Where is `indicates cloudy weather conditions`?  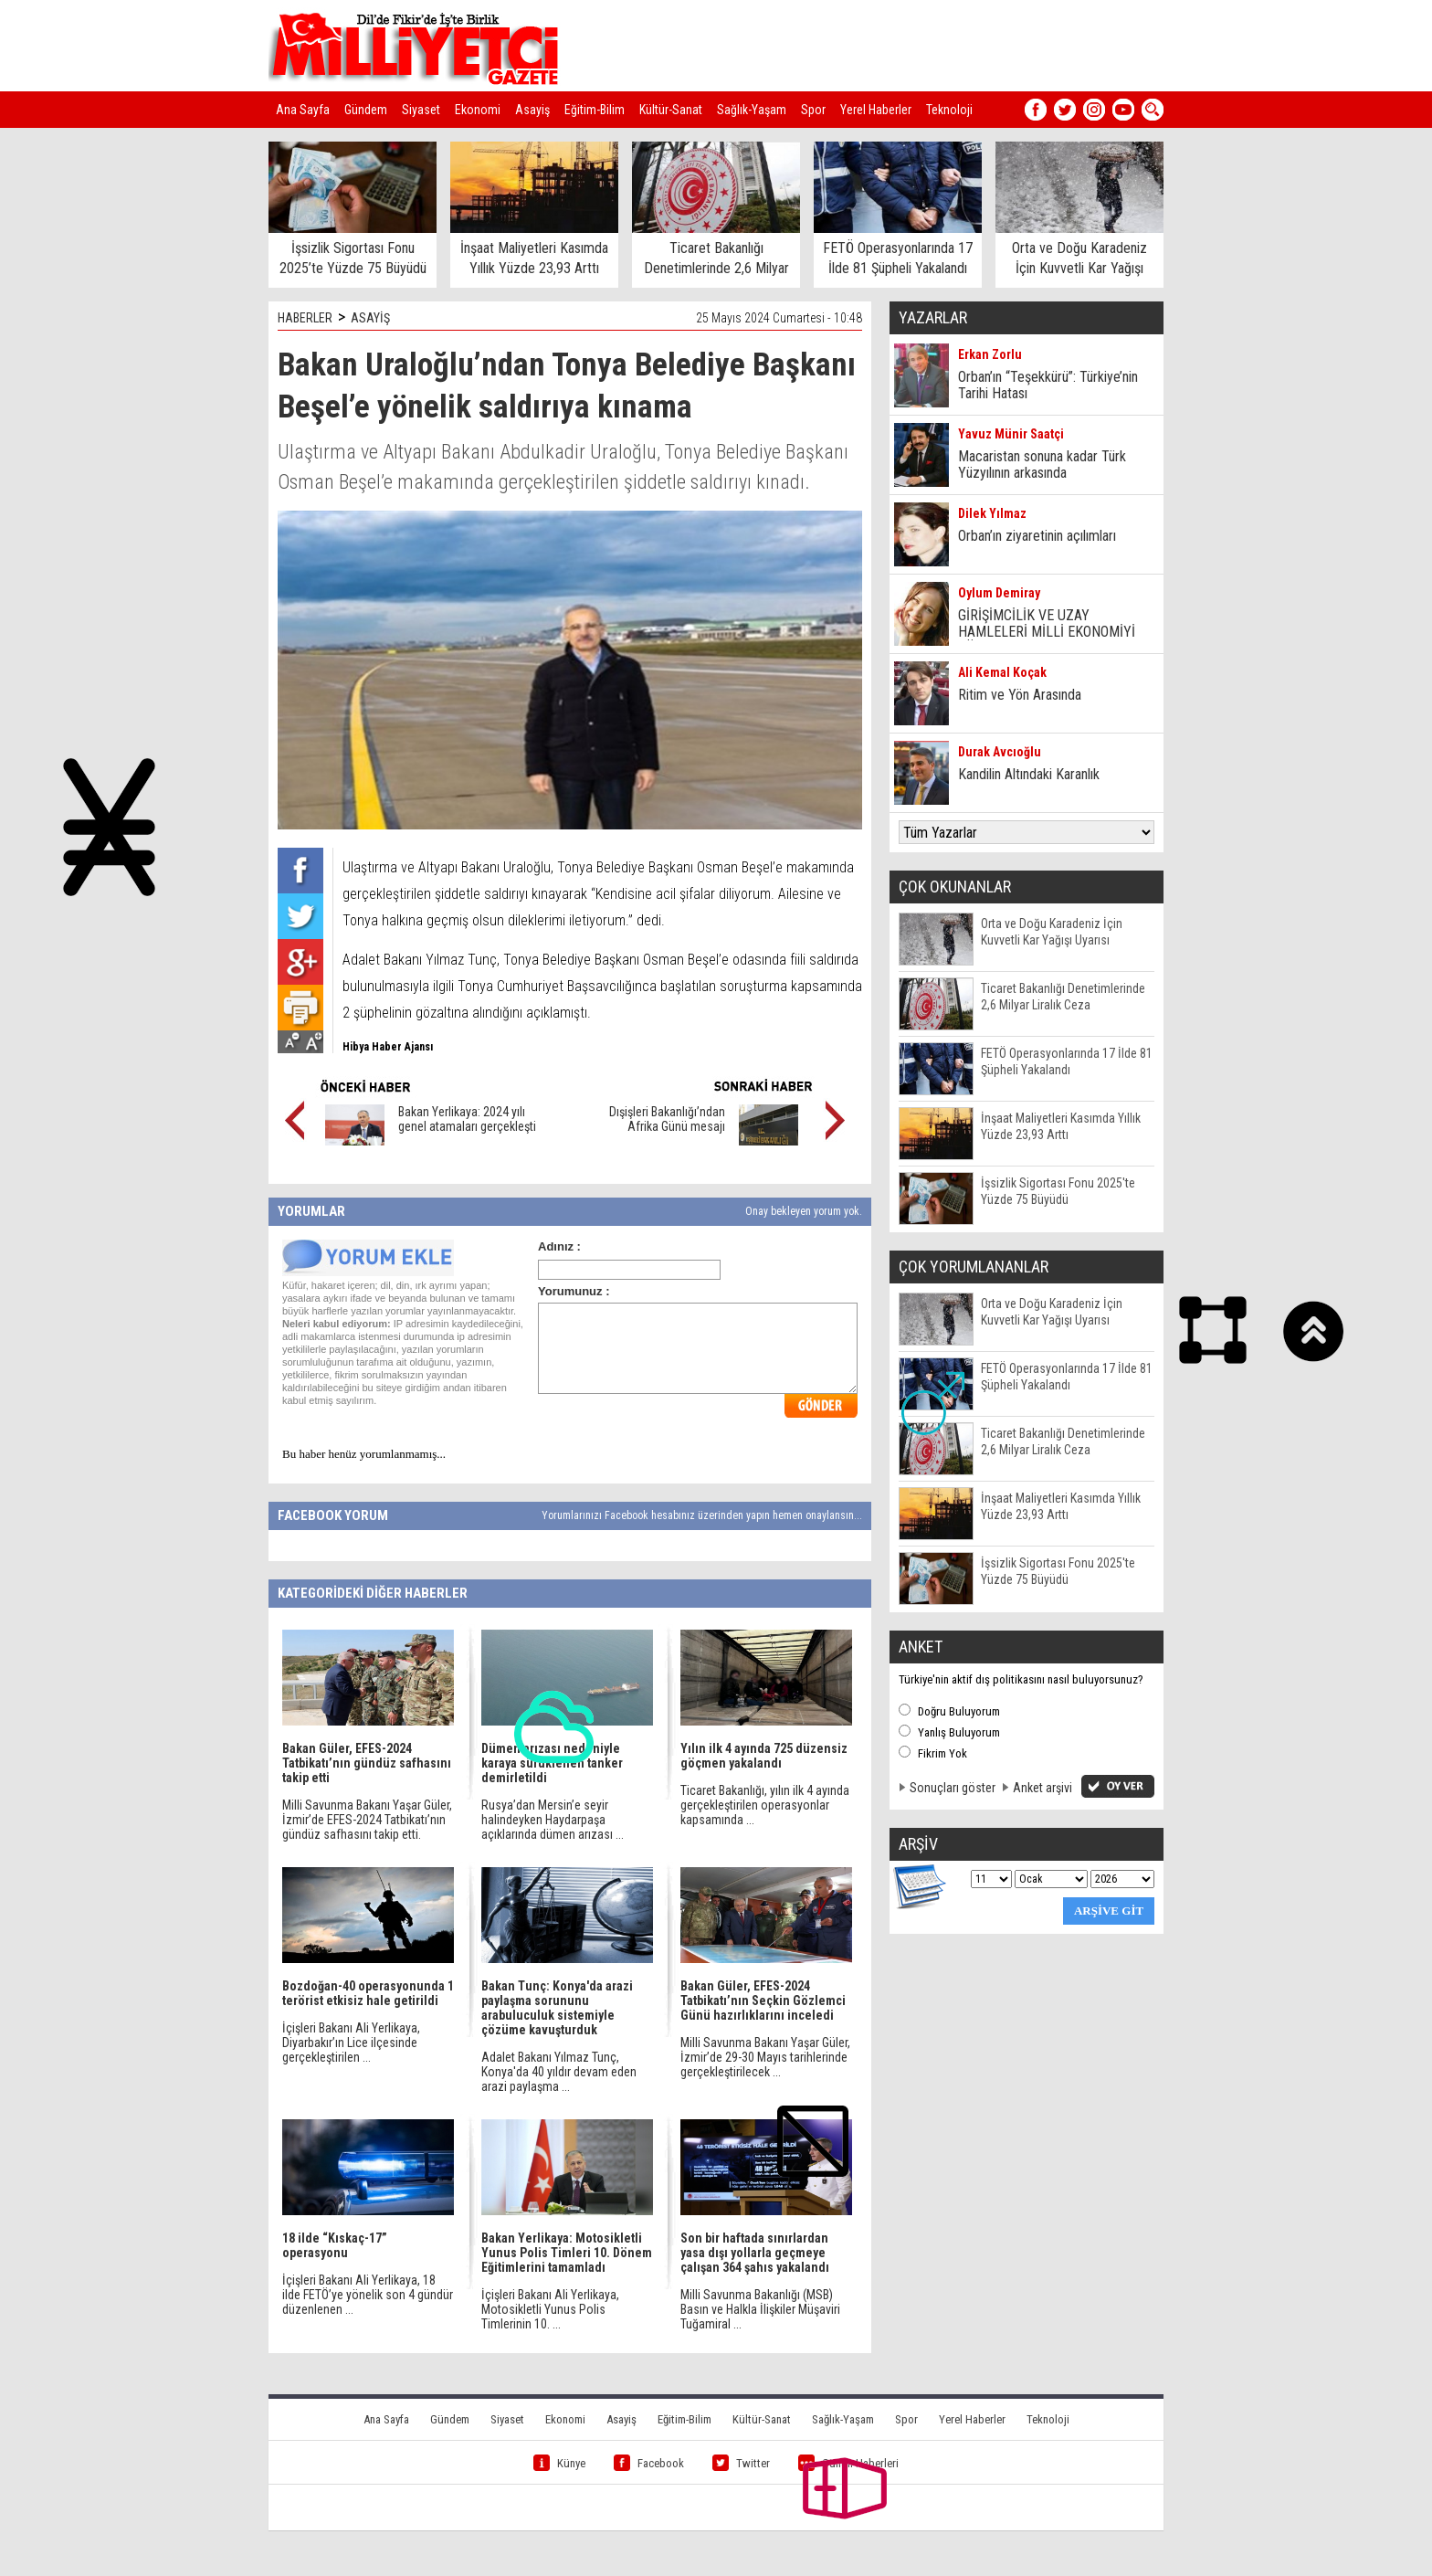 indicates cloudy weather conditions is located at coordinates (553, 1726).